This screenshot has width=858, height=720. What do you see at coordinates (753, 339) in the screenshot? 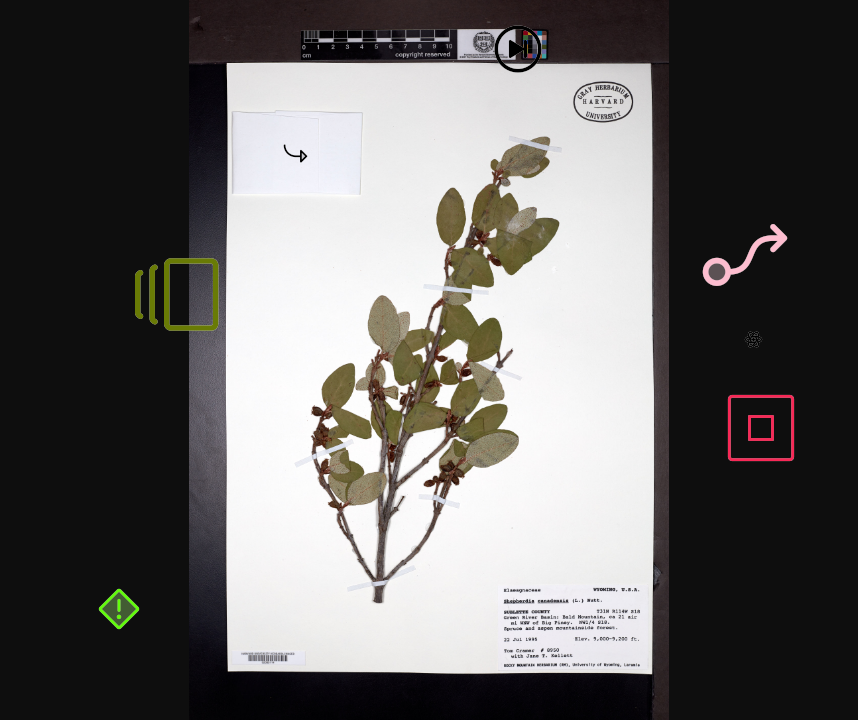
I see `indicates a React.js application or component` at bounding box center [753, 339].